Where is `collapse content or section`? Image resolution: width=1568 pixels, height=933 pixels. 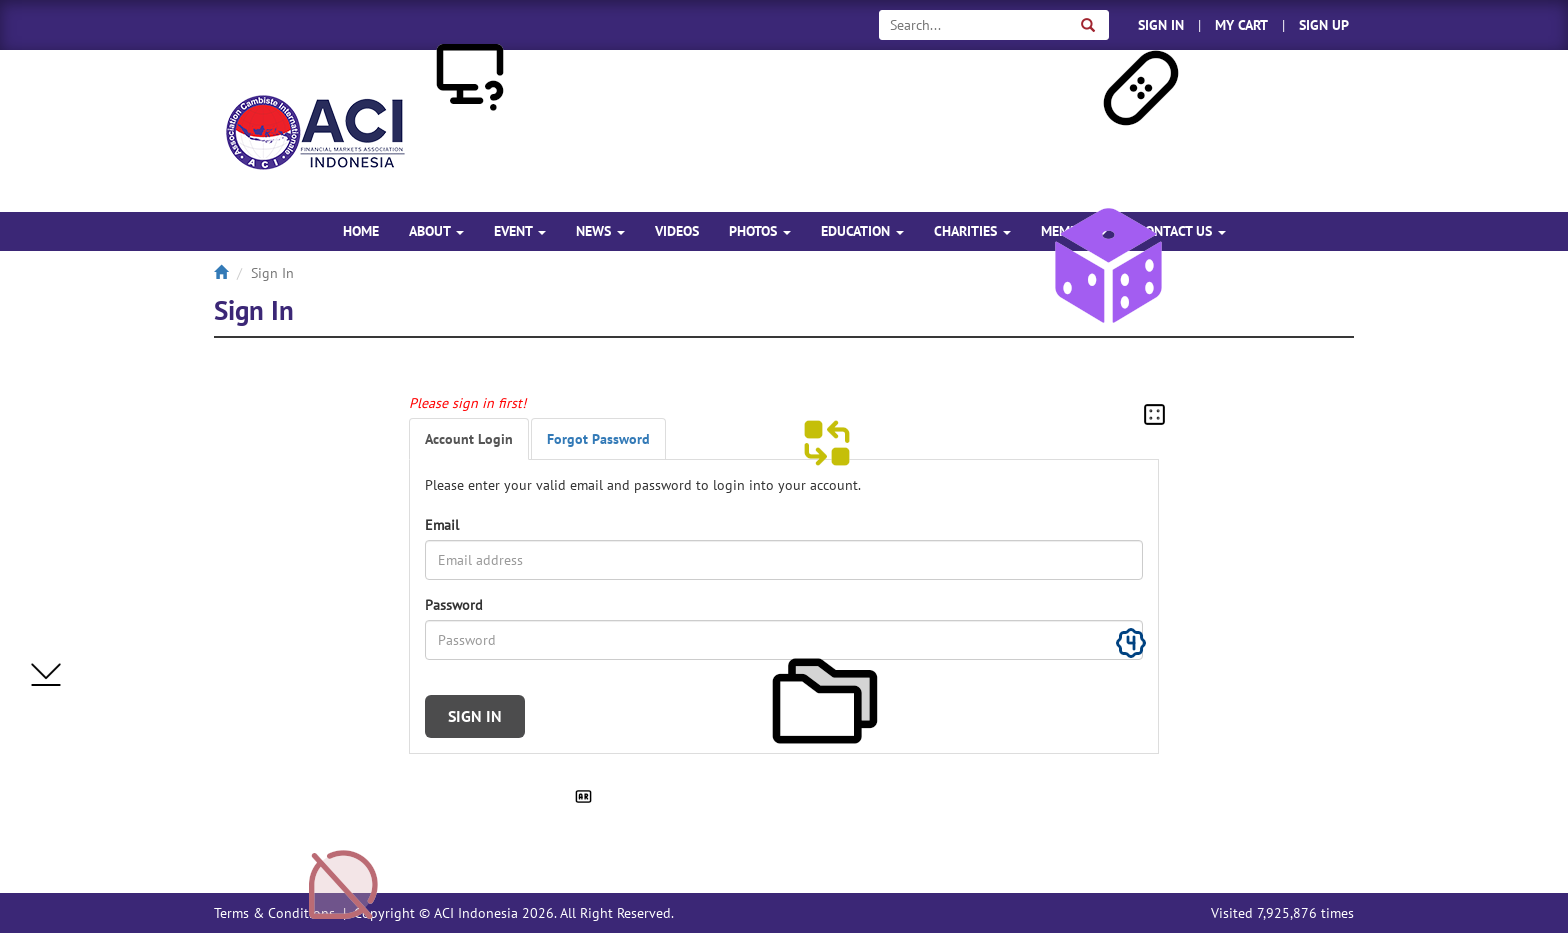
collapse content or section is located at coordinates (46, 674).